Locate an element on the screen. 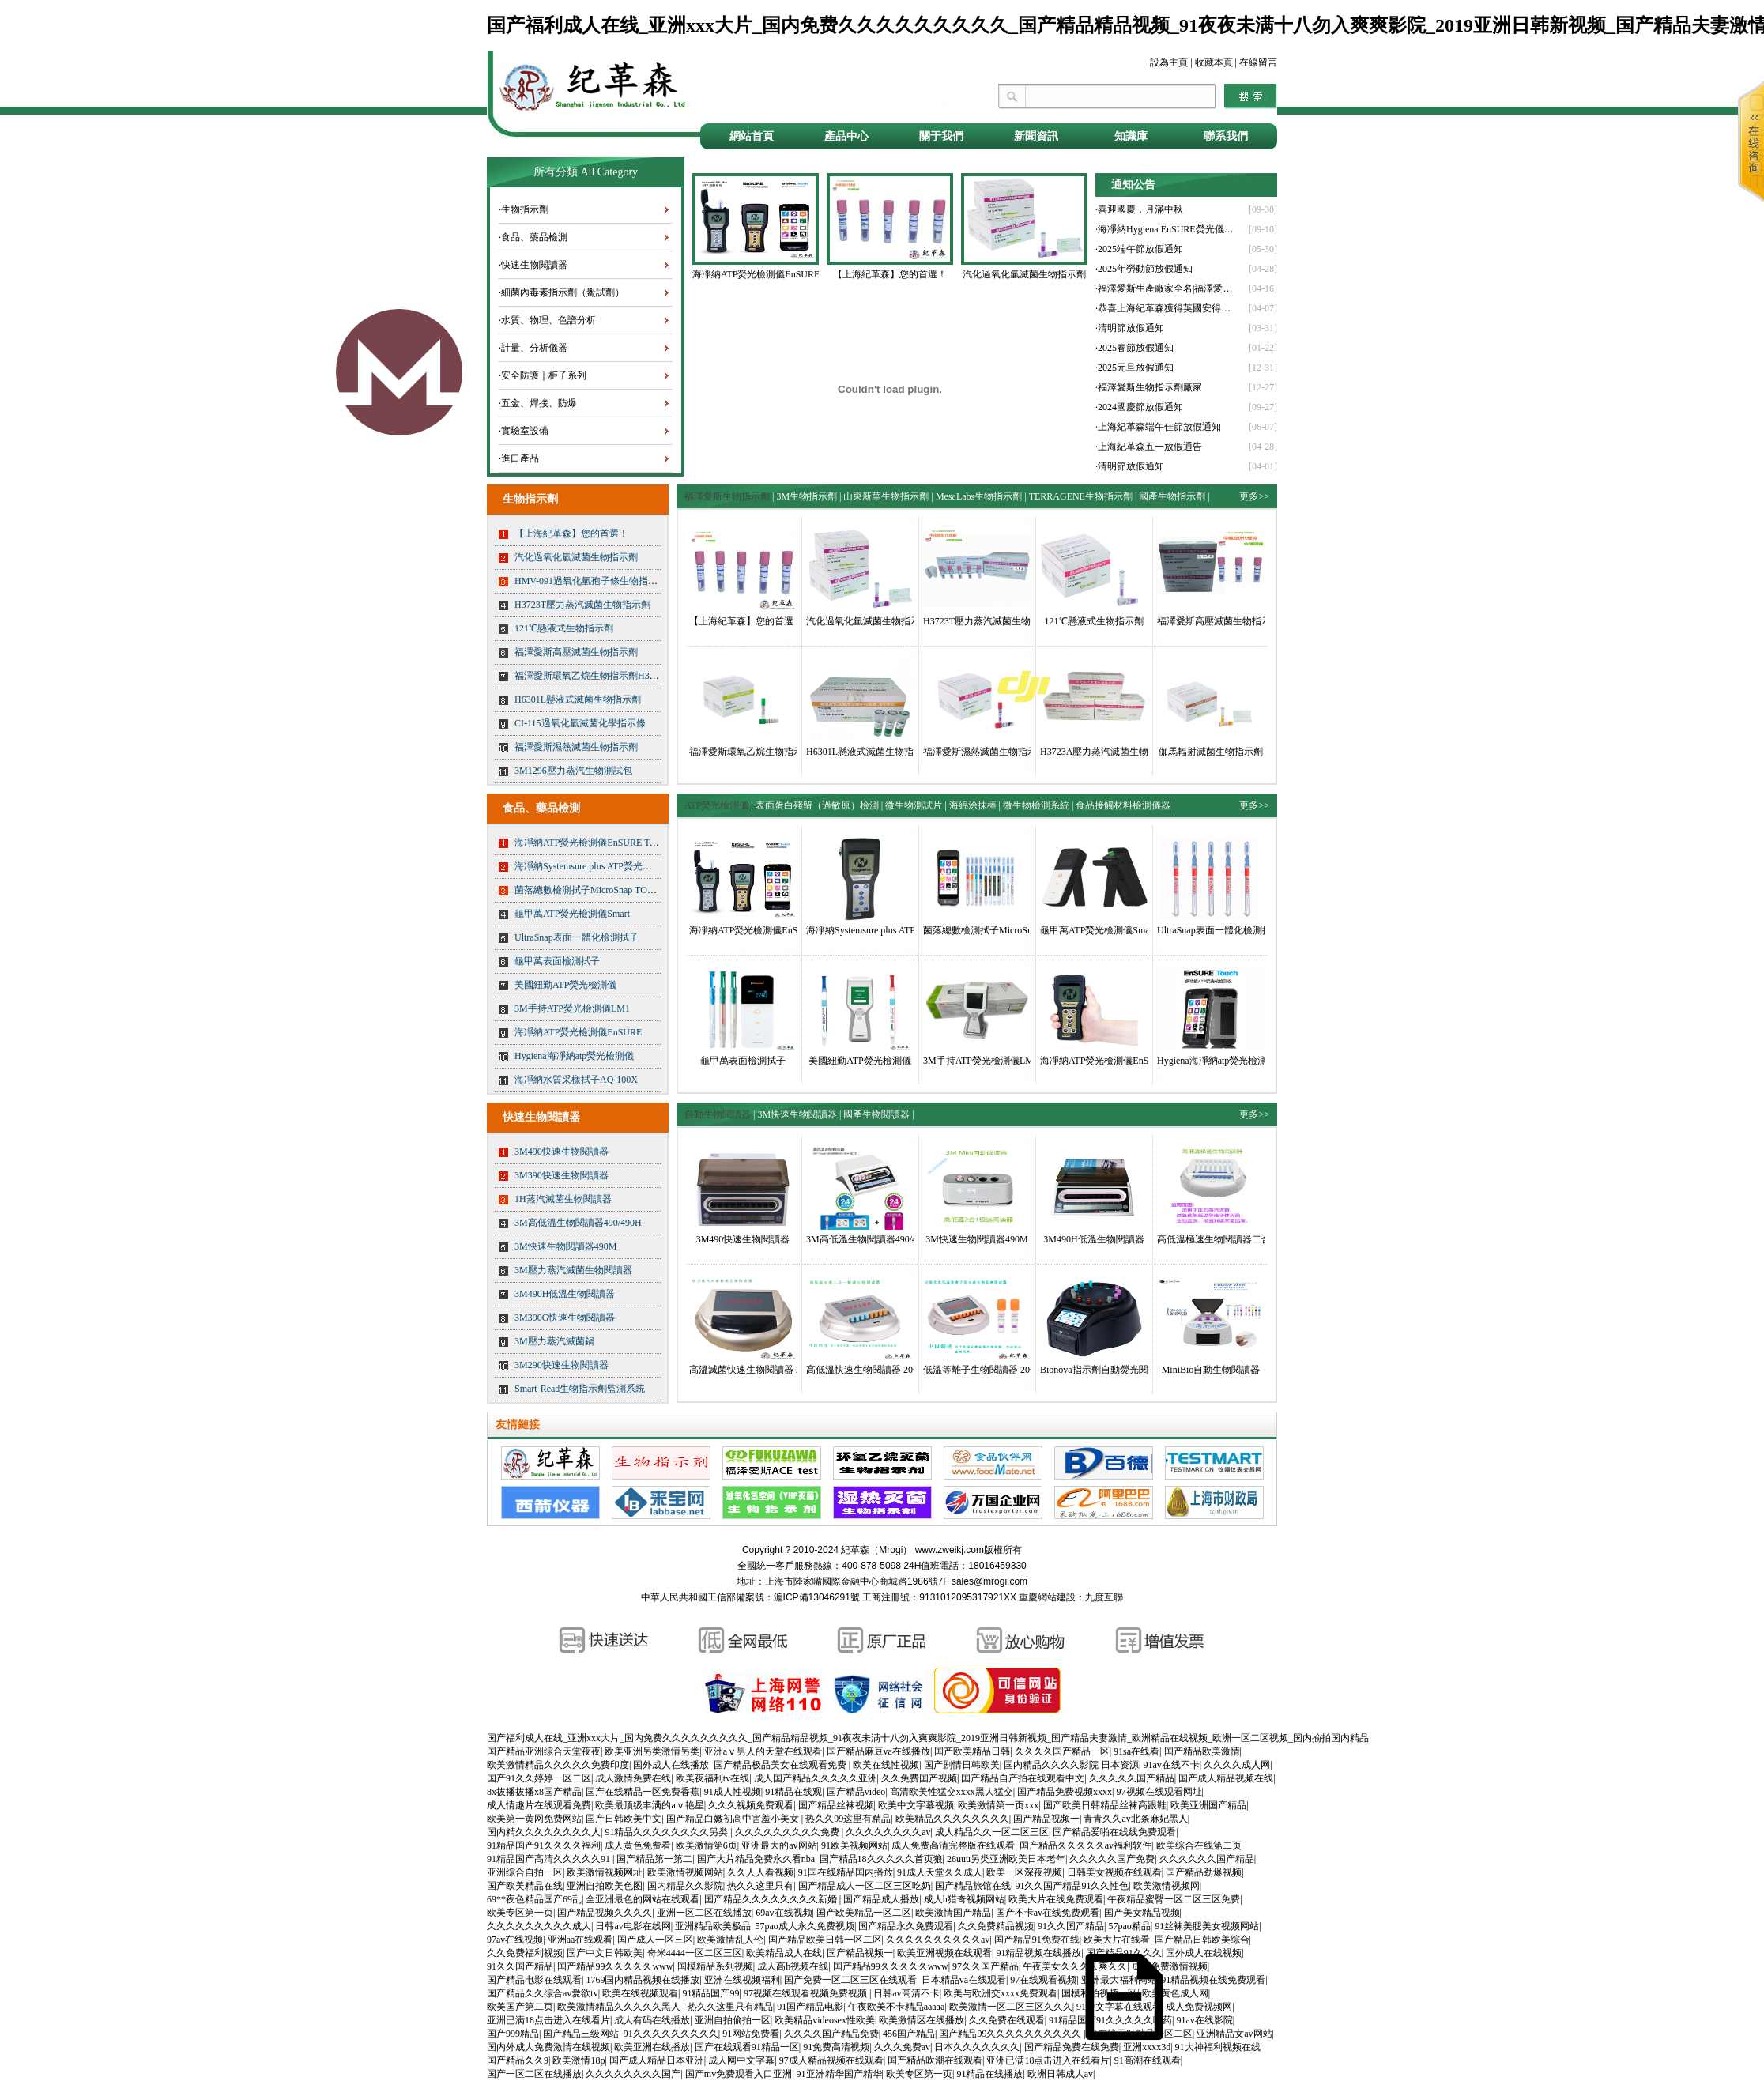 The image size is (1764, 2081). monero cryptocurrency logo is located at coordinates (399, 372).